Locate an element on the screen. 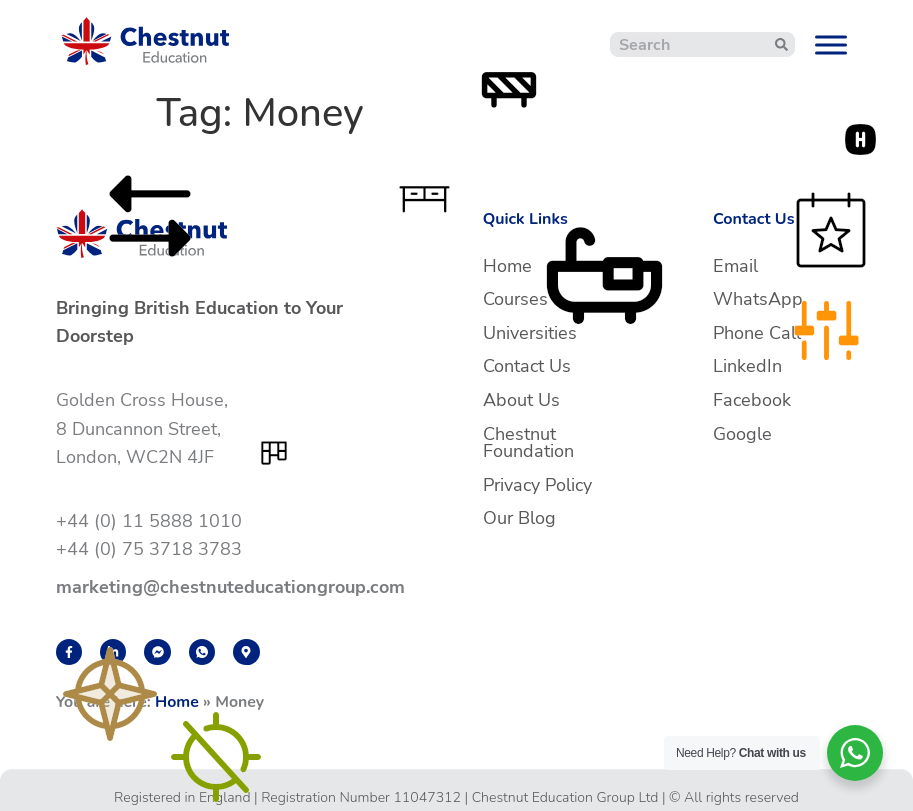 This screenshot has height=811, width=913. indicates a blocked or restricted area is located at coordinates (509, 88).